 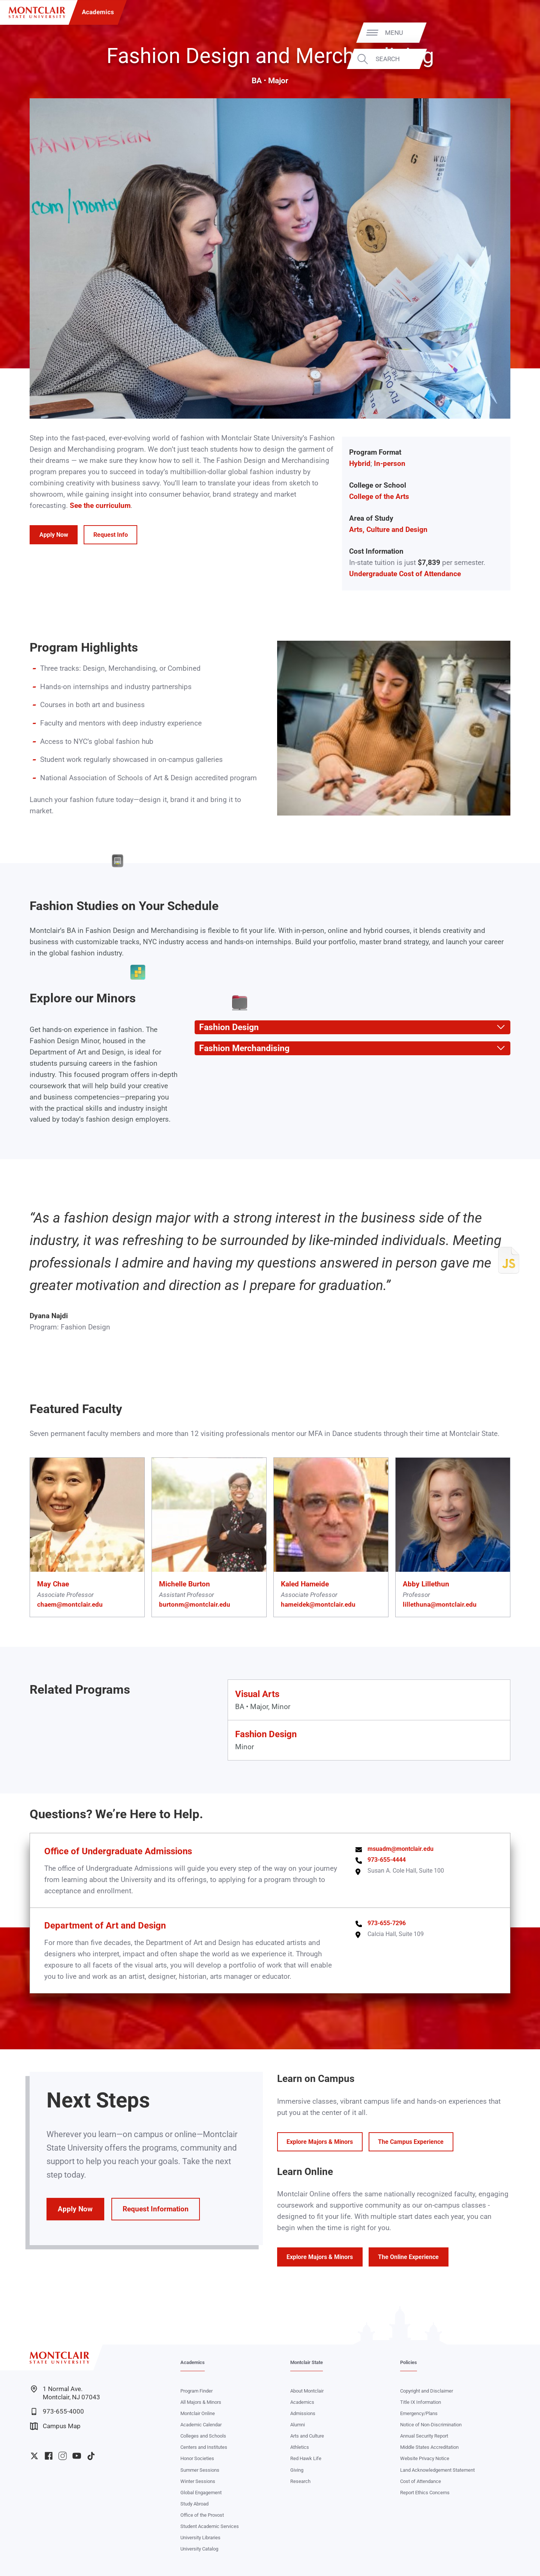 I want to click on access a remote or network folder, so click(x=240, y=1003).